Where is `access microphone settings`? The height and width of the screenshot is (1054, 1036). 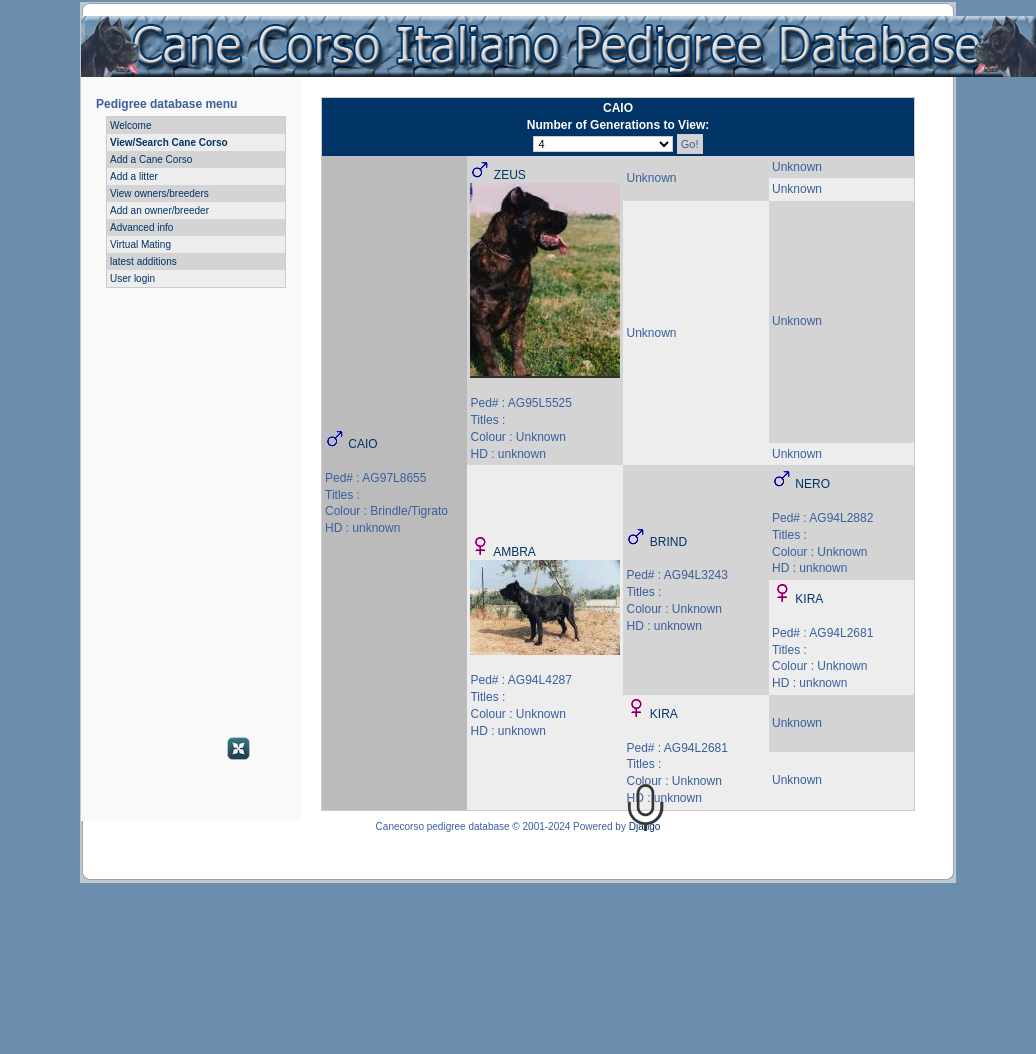
access microphone settings is located at coordinates (645, 807).